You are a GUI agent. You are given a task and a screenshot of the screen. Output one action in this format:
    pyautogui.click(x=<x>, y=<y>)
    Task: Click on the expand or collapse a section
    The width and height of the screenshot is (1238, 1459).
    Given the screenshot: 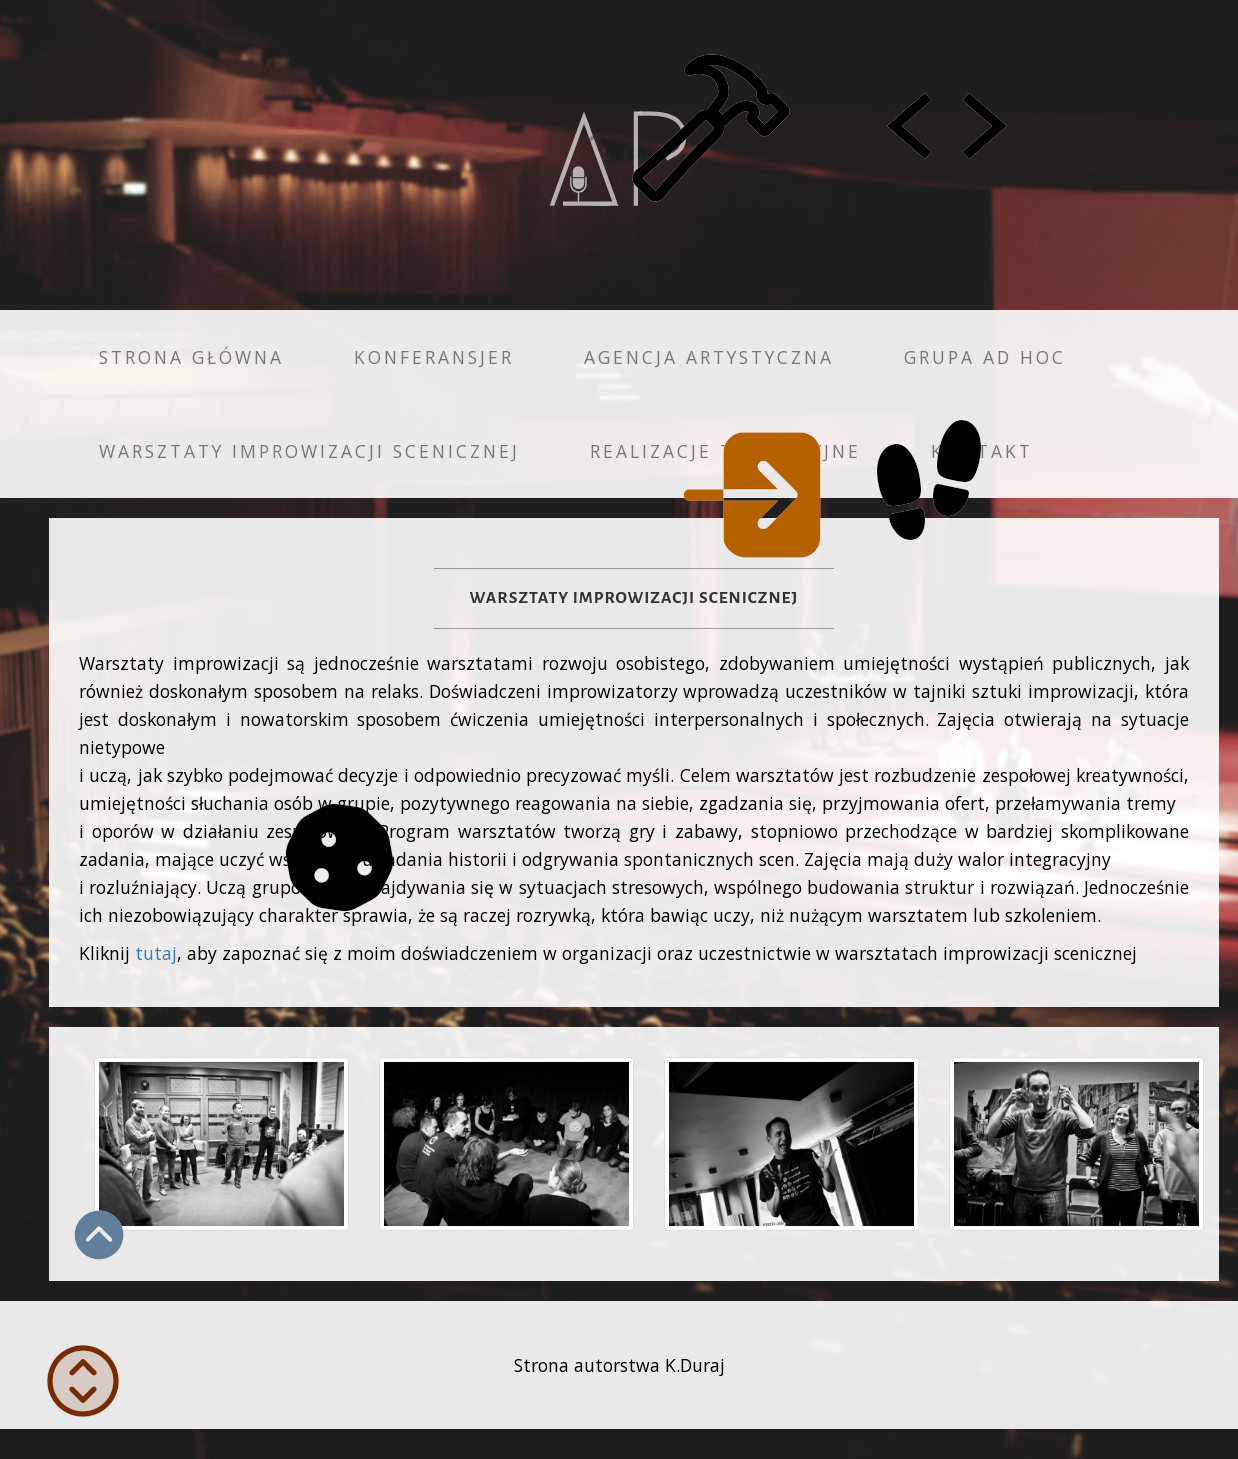 What is the action you would take?
    pyautogui.click(x=83, y=1381)
    